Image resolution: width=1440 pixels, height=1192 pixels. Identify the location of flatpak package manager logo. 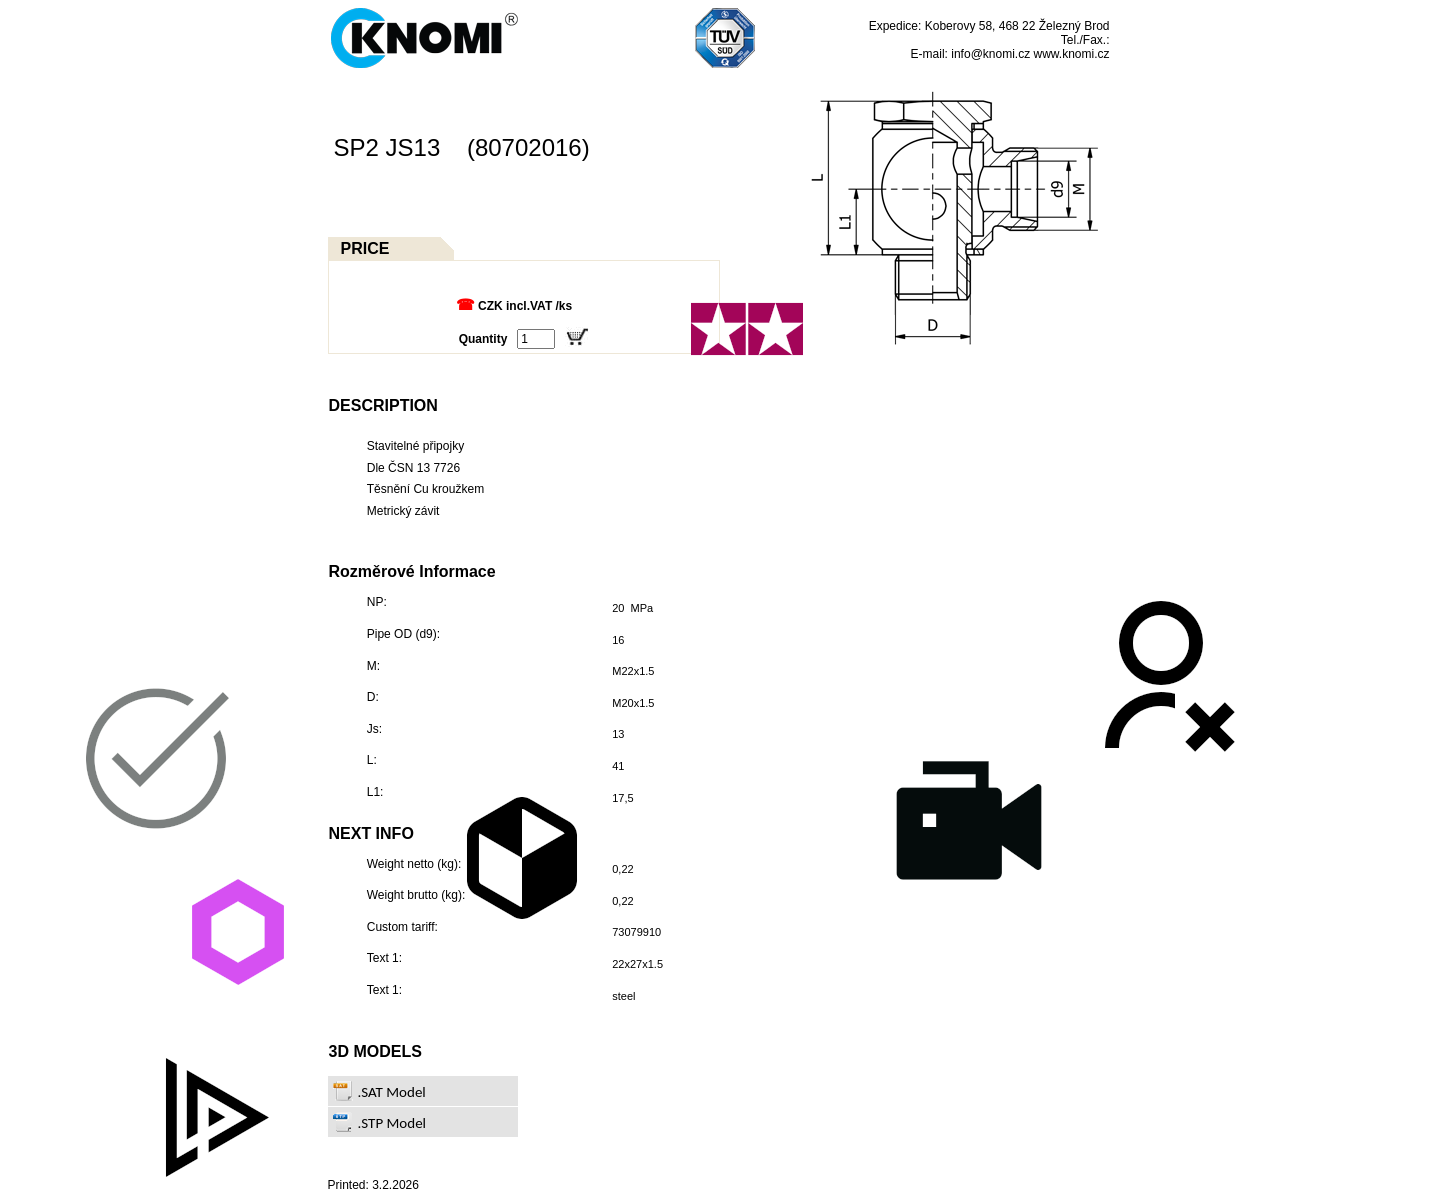
(522, 858).